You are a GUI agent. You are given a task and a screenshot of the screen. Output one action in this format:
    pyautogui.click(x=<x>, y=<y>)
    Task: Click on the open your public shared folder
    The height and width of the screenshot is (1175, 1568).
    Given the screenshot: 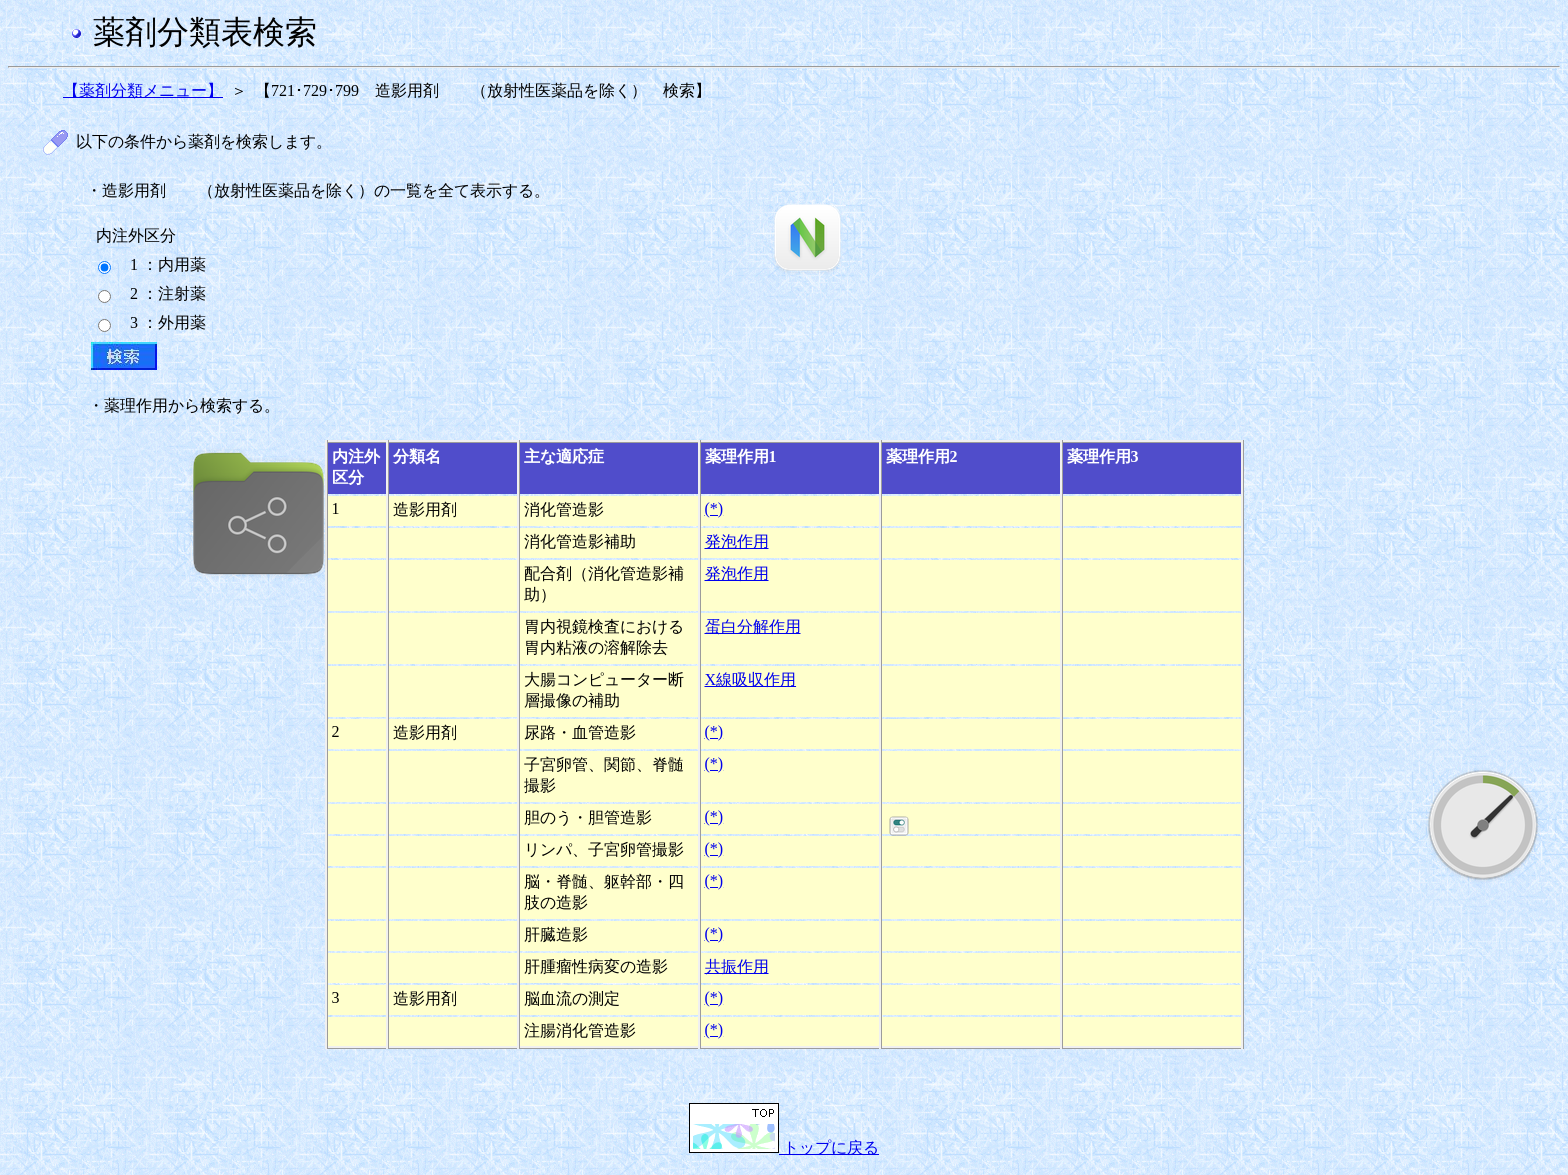 What is the action you would take?
    pyautogui.click(x=258, y=513)
    